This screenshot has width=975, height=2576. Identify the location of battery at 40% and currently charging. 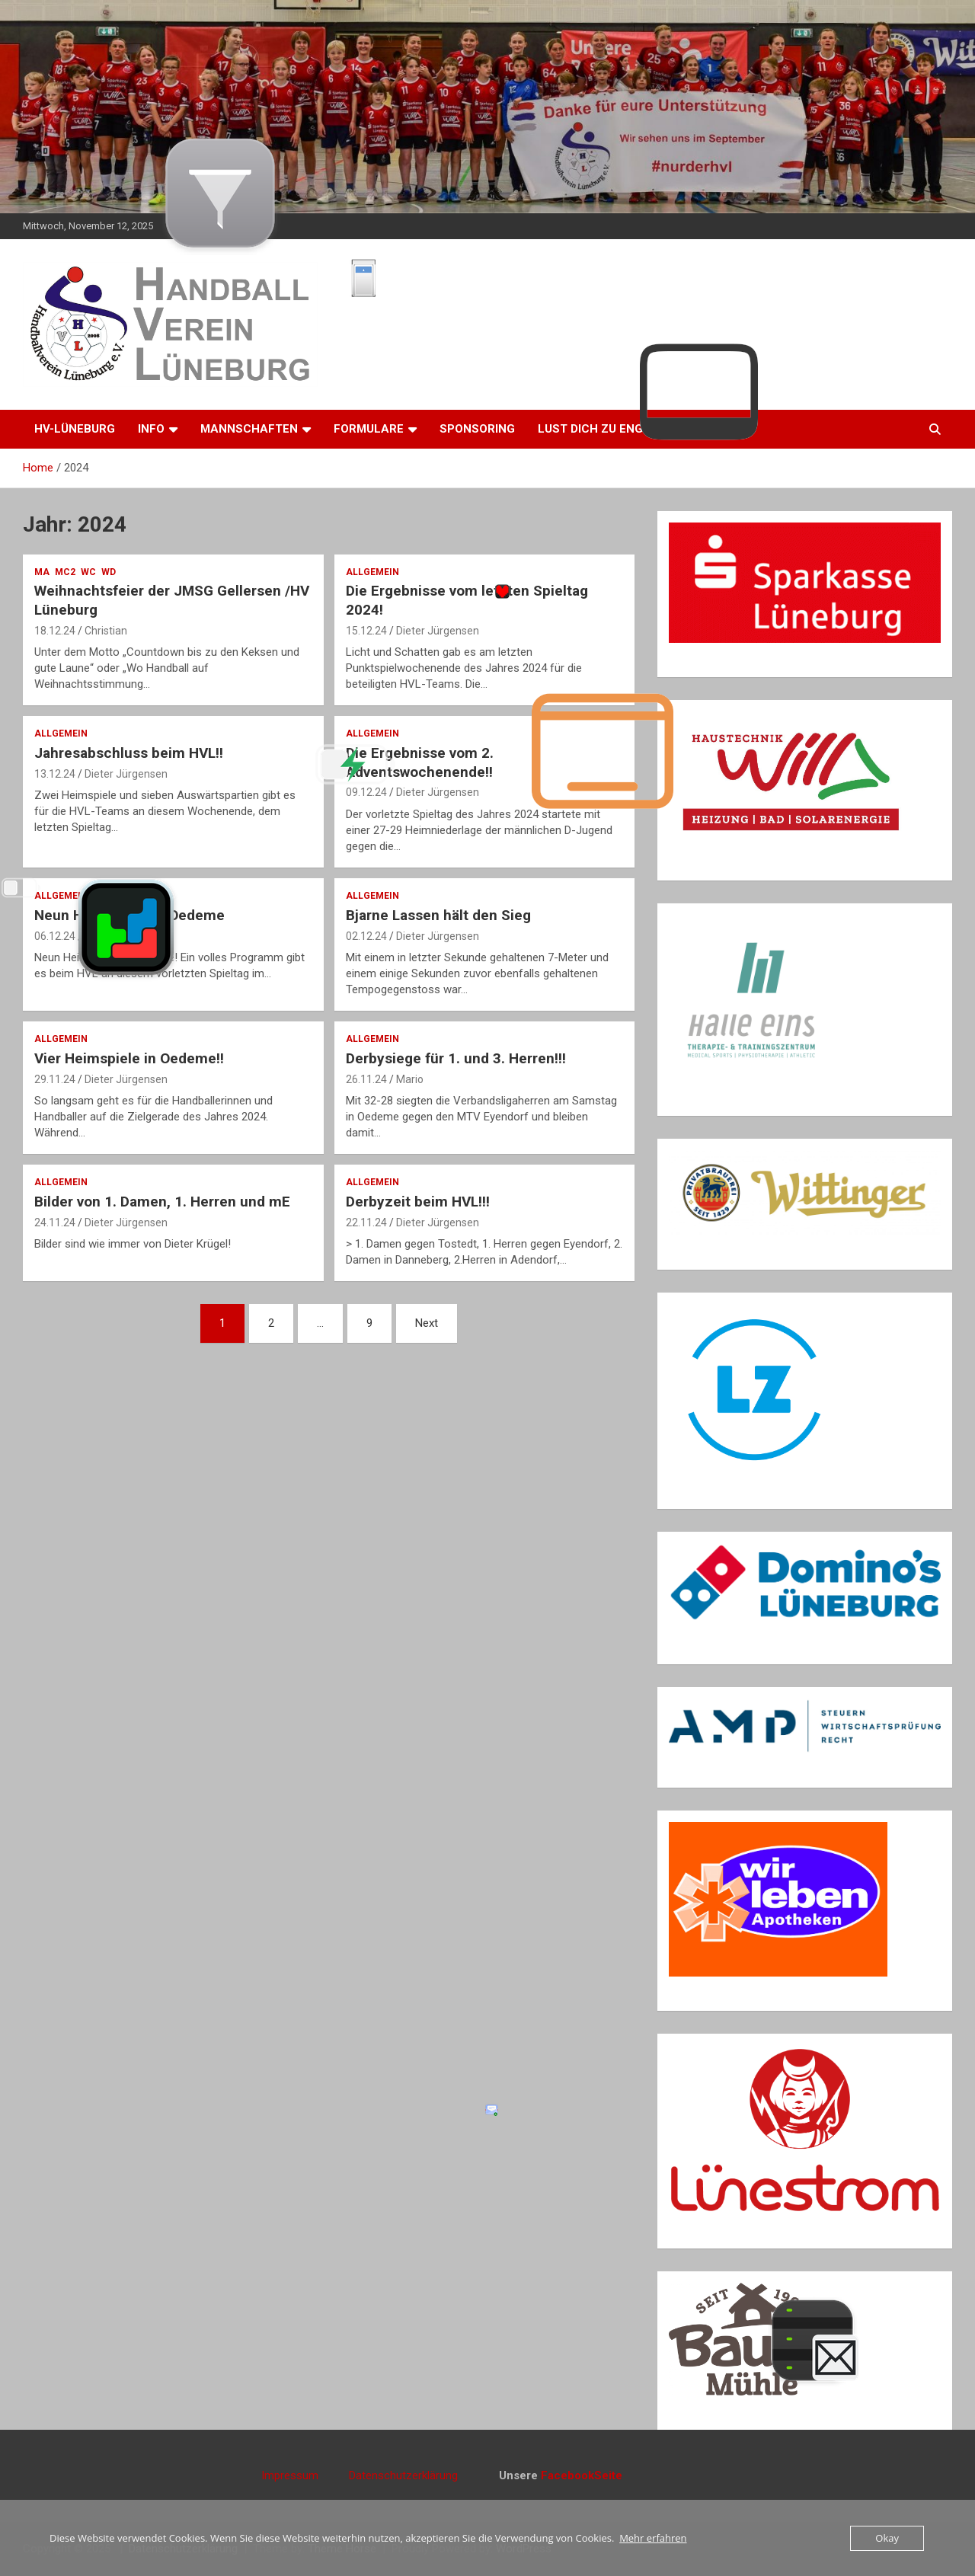
(355, 764).